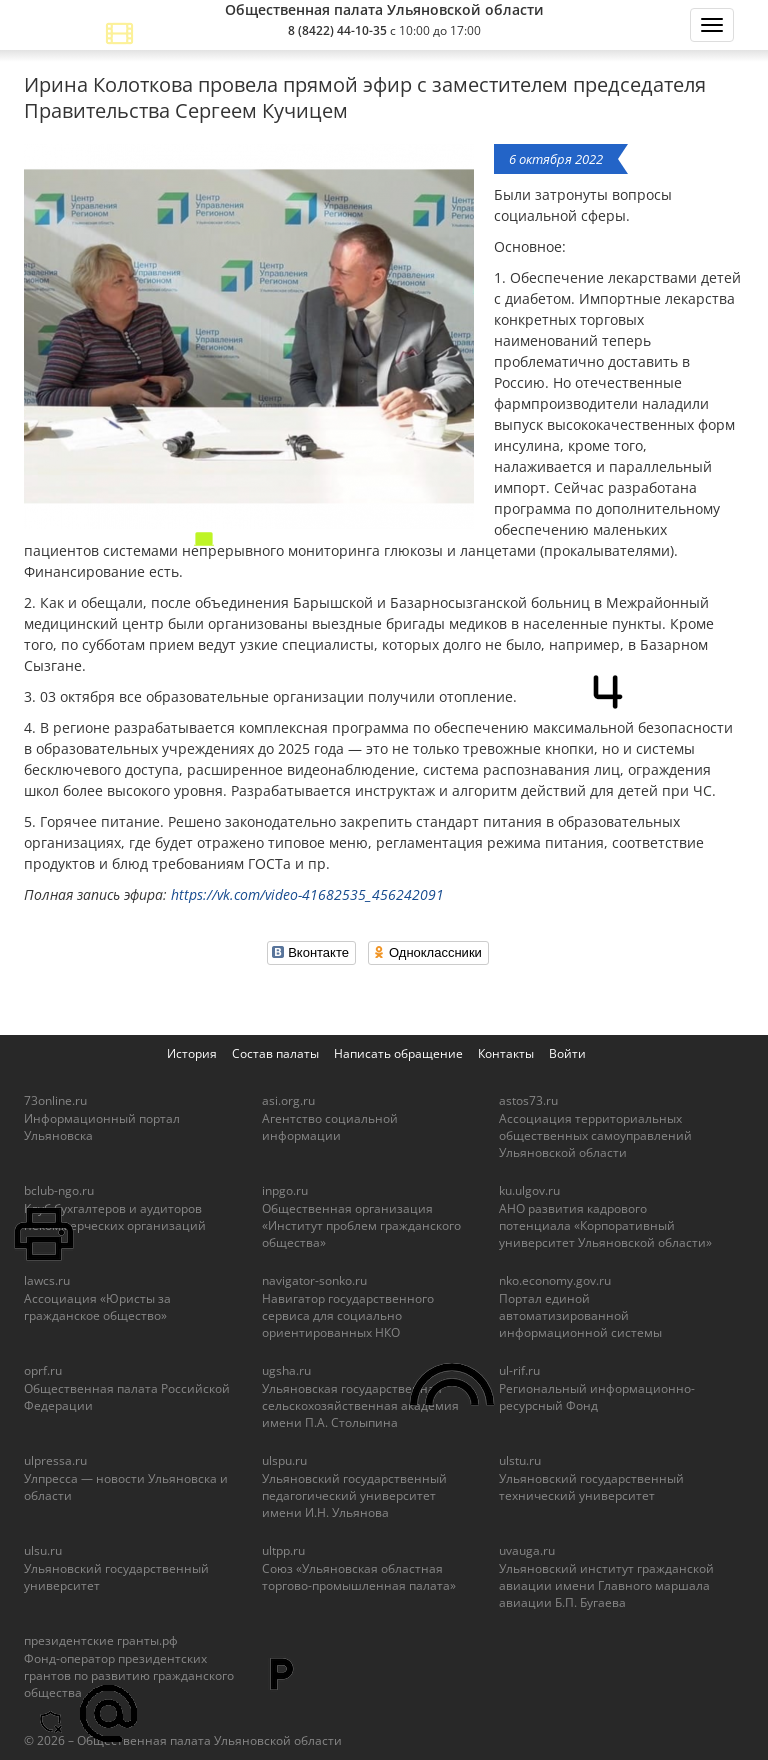  What do you see at coordinates (50, 1721) in the screenshot?
I see `disable security protection` at bounding box center [50, 1721].